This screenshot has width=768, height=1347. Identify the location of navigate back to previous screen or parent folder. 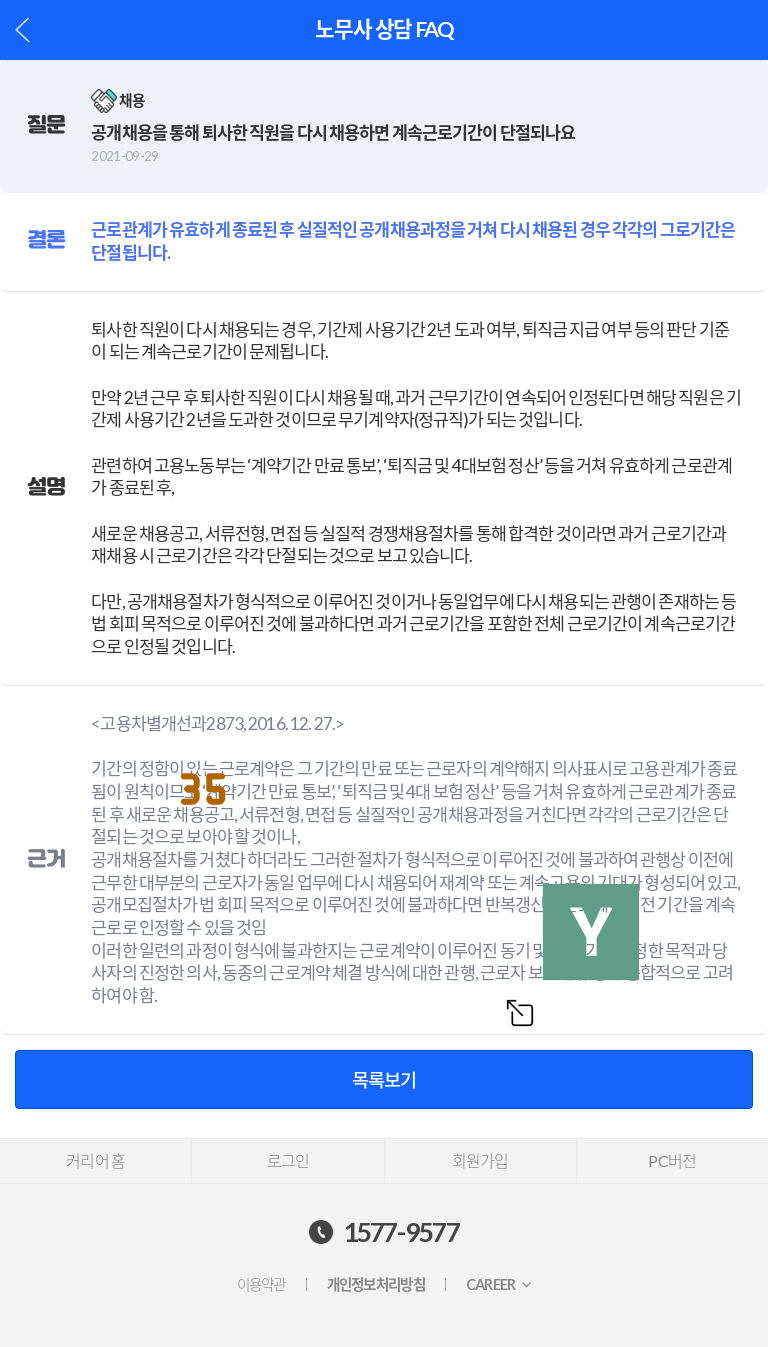
(520, 1013).